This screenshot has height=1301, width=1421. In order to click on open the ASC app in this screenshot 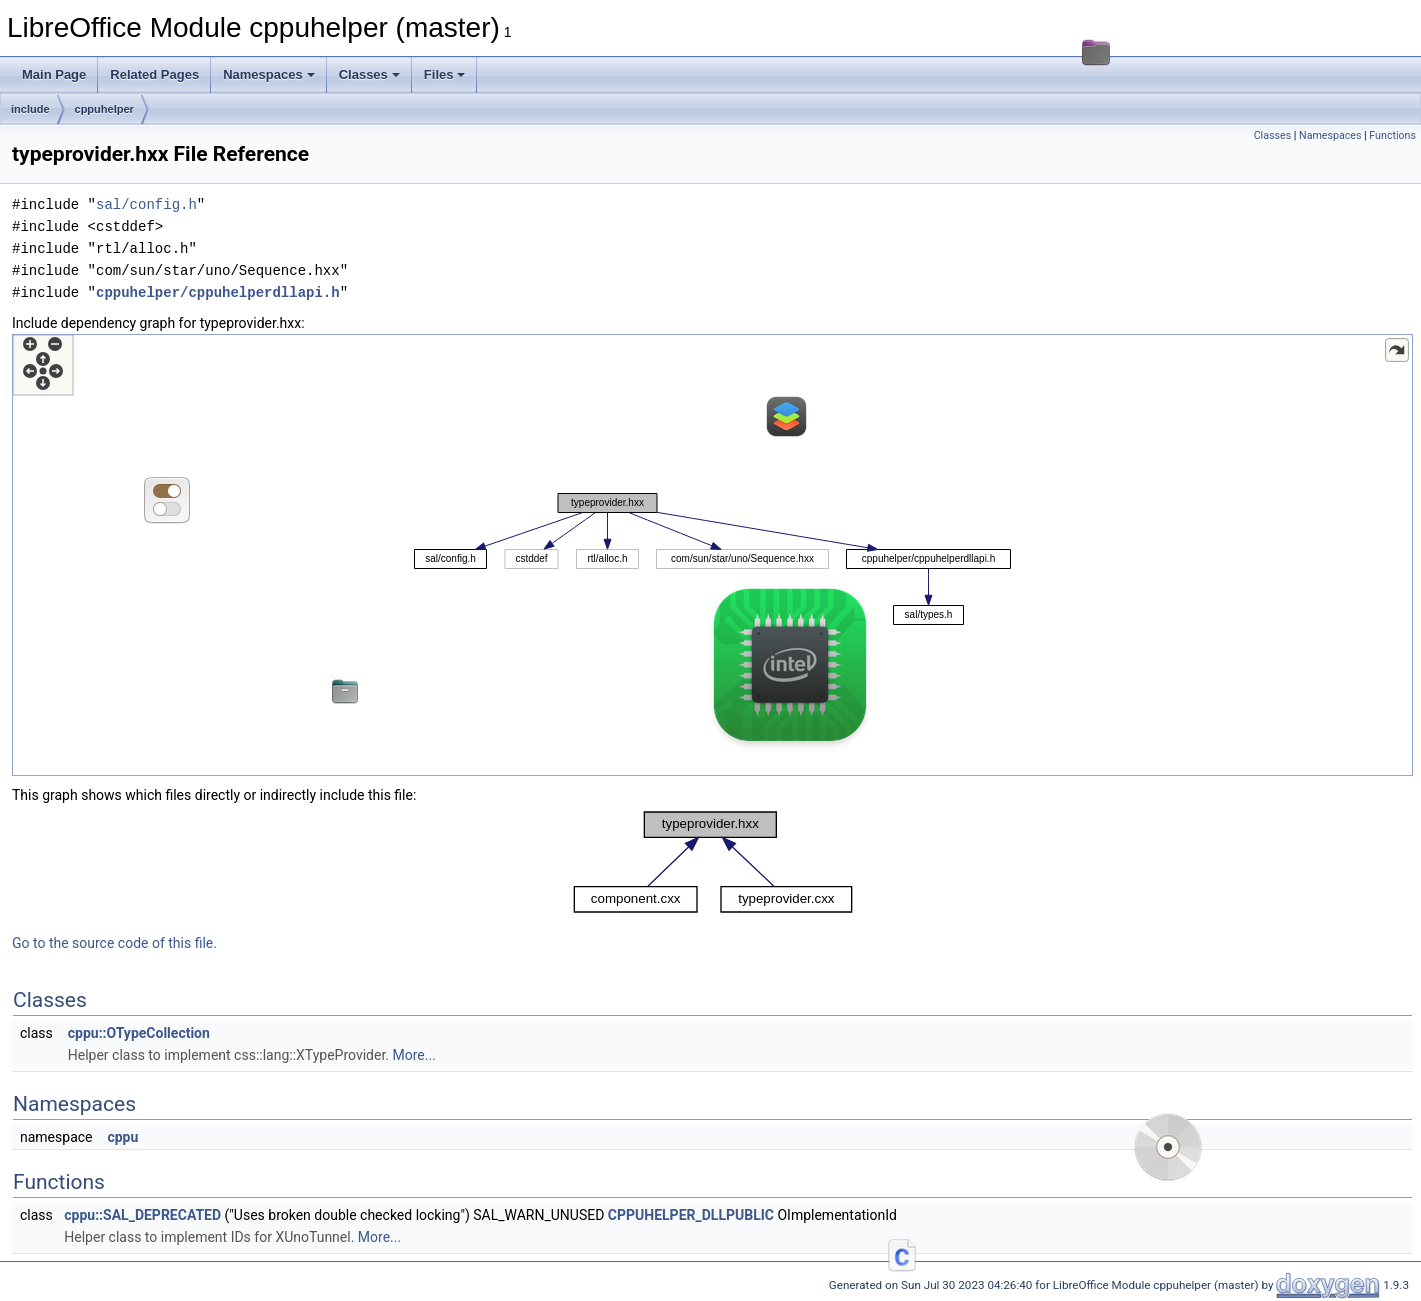, I will do `click(786, 416)`.